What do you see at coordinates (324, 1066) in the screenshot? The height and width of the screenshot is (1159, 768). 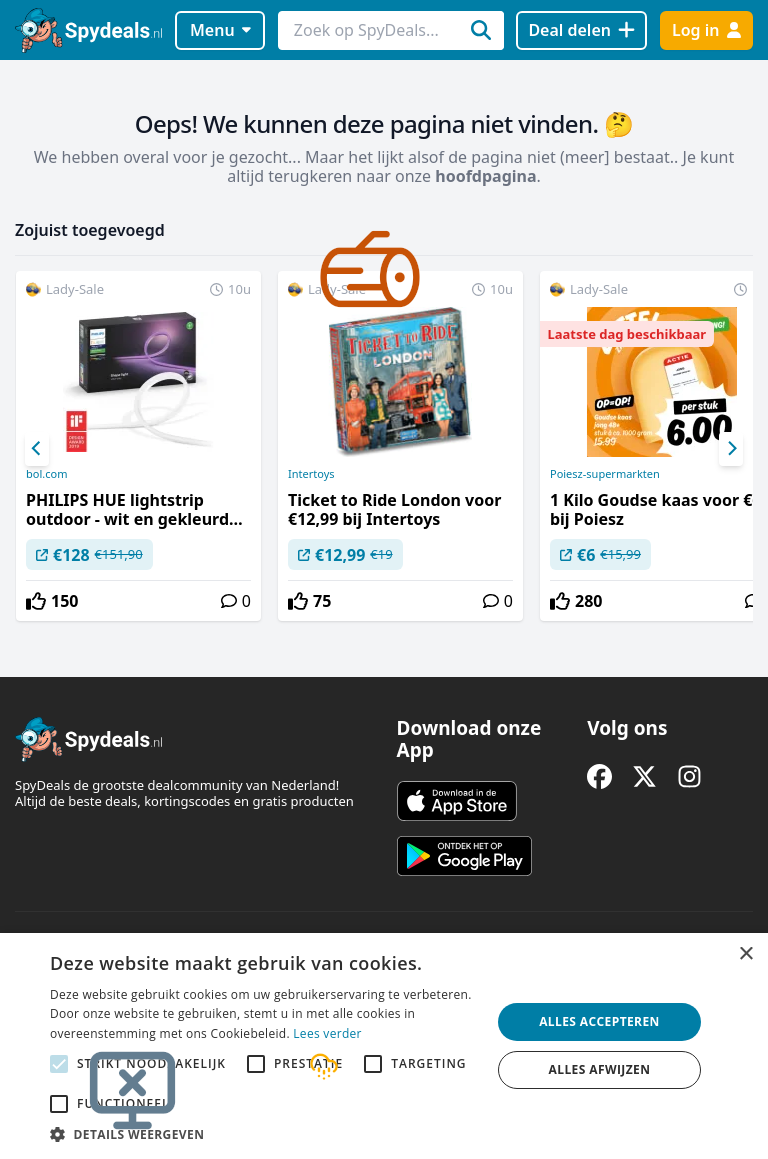 I see `indicates hail weather conditions` at bounding box center [324, 1066].